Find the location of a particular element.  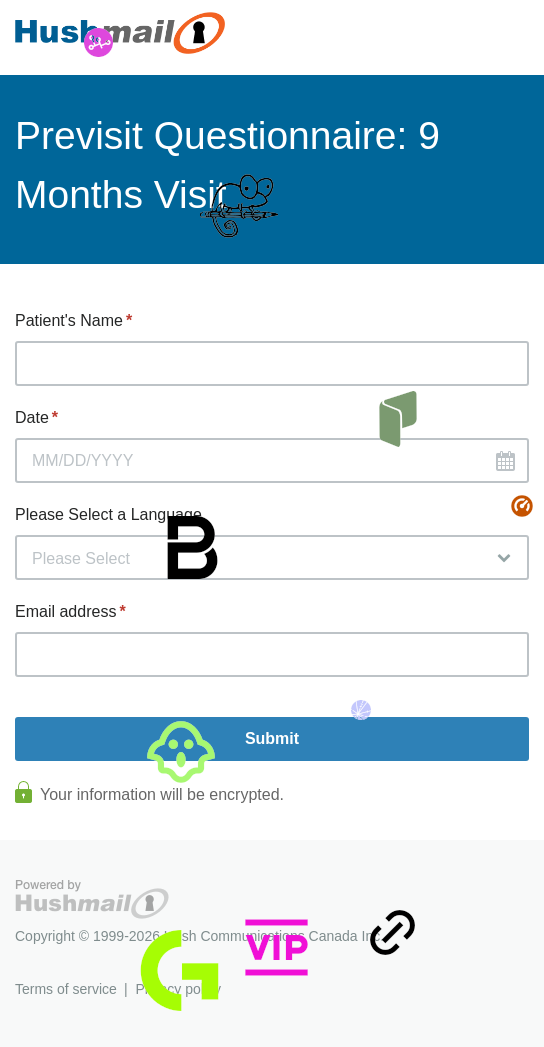

open namuwiki website is located at coordinates (98, 42).